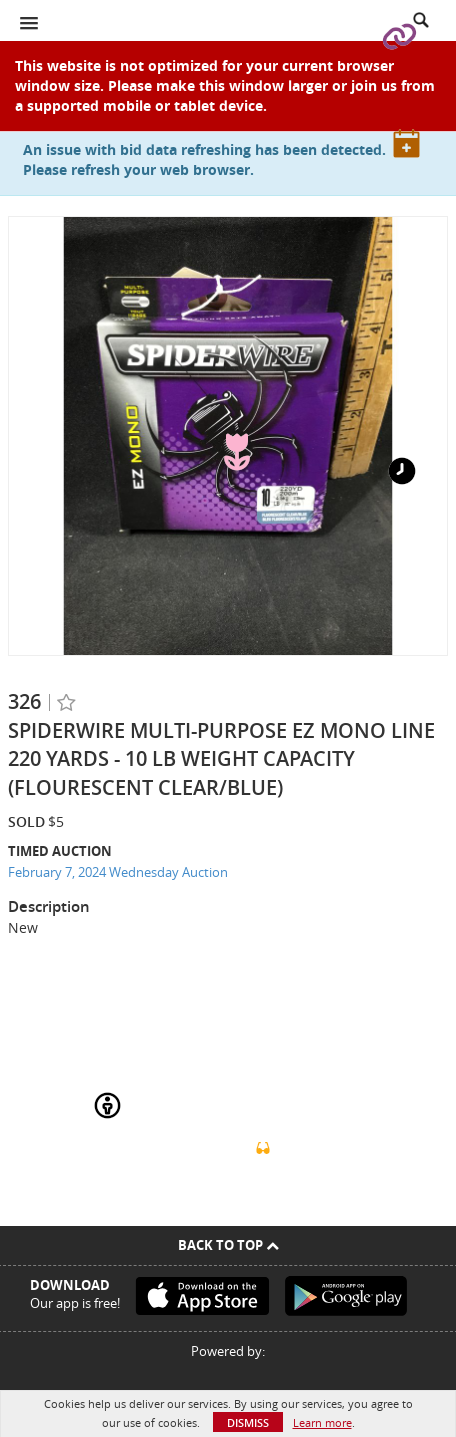  Describe the element at coordinates (263, 1148) in the screenshot. I see `view reading mode or accessibility options` at that location.